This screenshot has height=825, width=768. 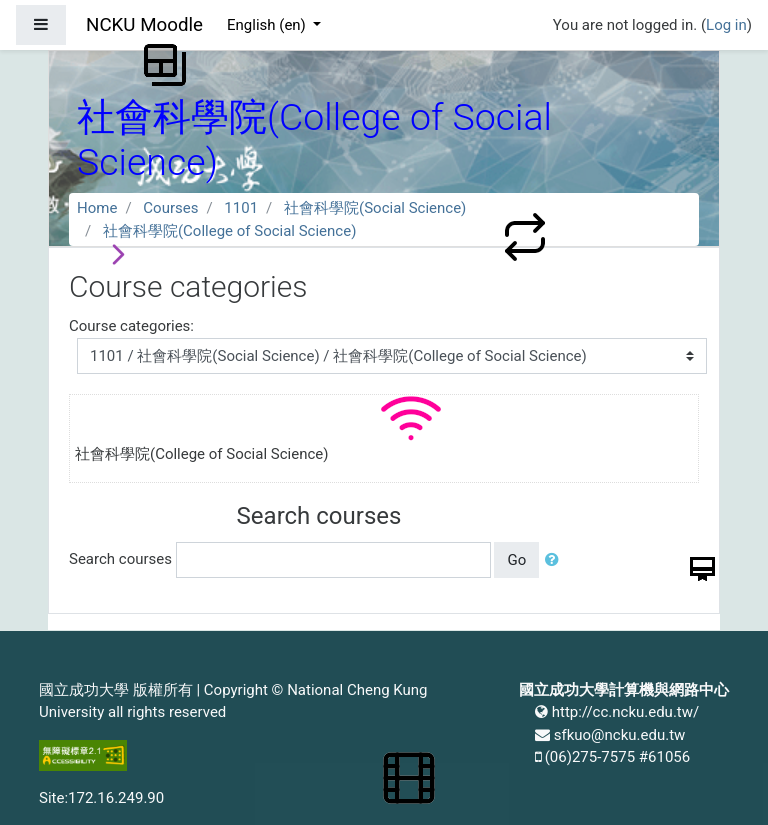 I want to click on create a backup copy of table data, so click(x=165, y=65).